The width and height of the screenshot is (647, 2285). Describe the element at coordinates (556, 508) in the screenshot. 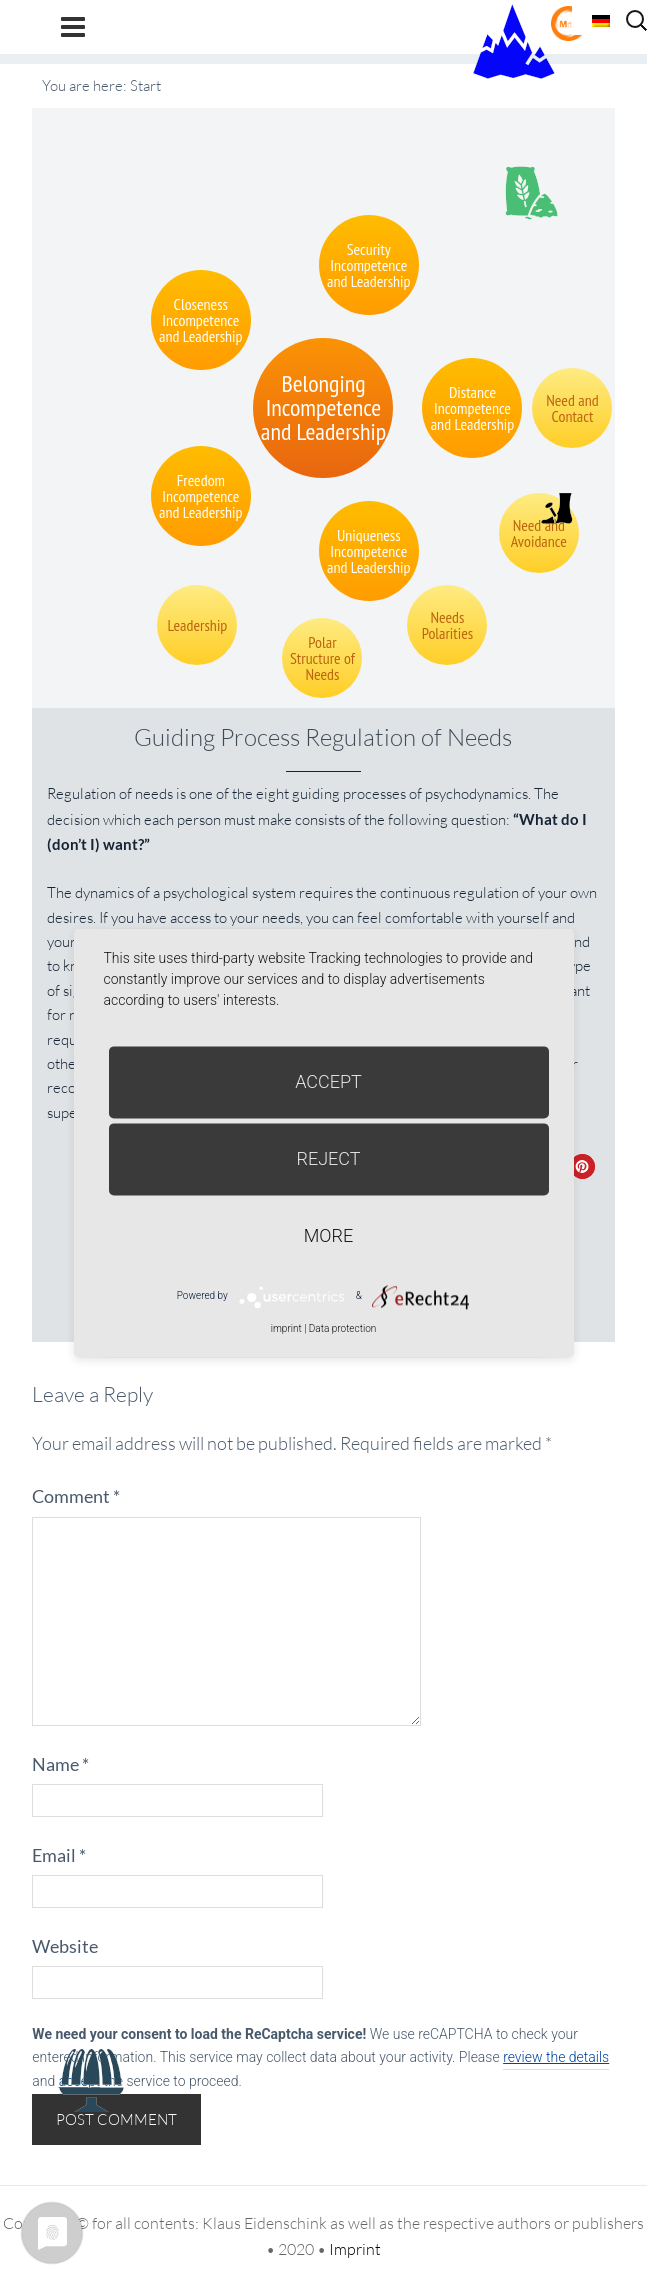

I see `indicates a foot injury or wound status` at that location.